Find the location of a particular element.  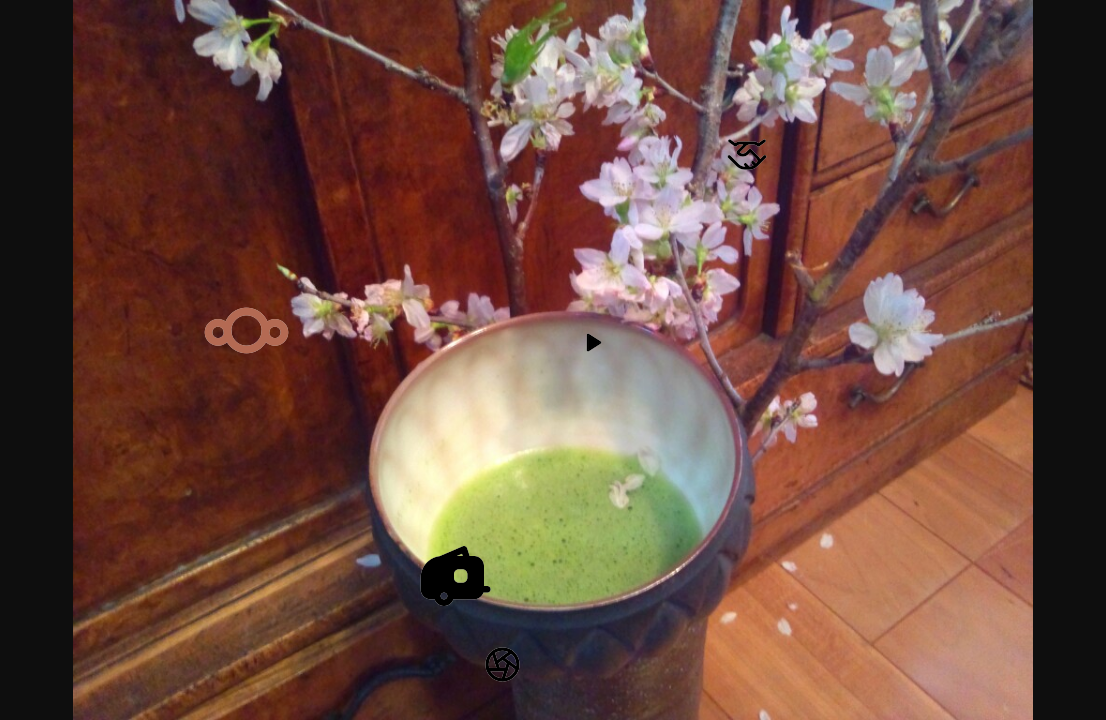

open nextcloud app is located at coordinates (246, 330).